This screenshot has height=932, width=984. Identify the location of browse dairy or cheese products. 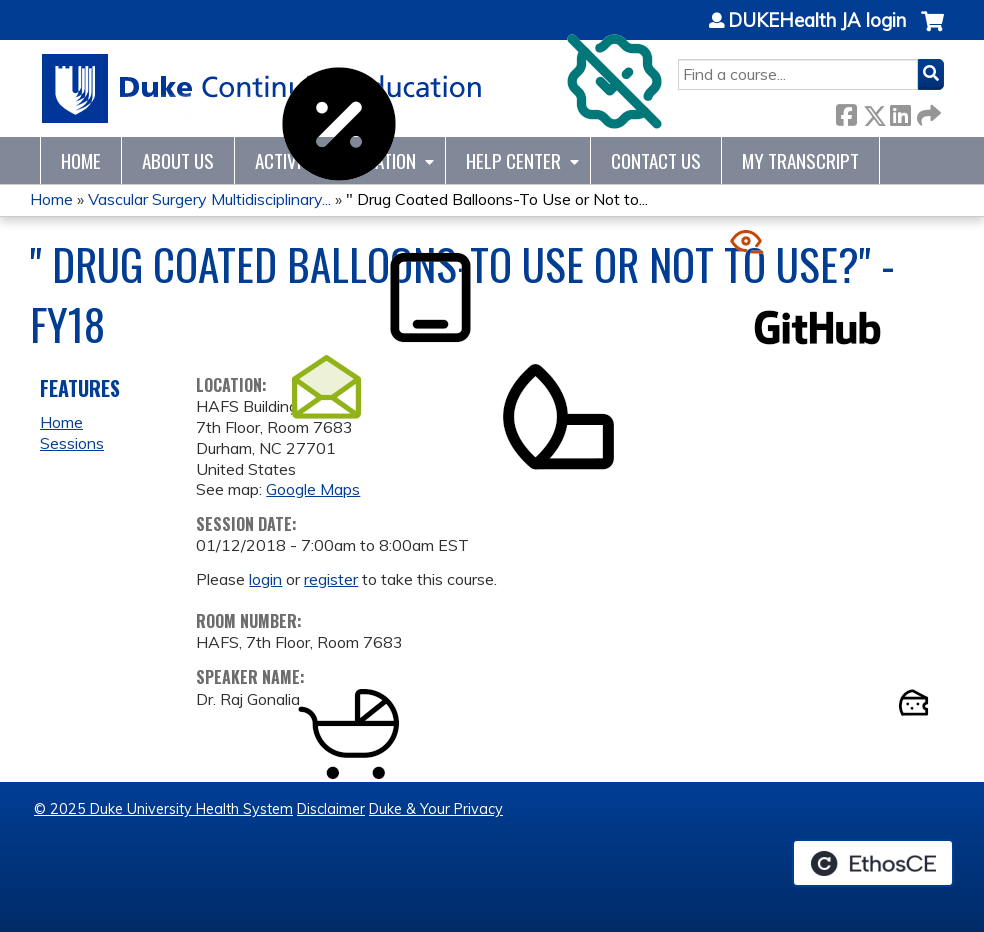
(913, 702).